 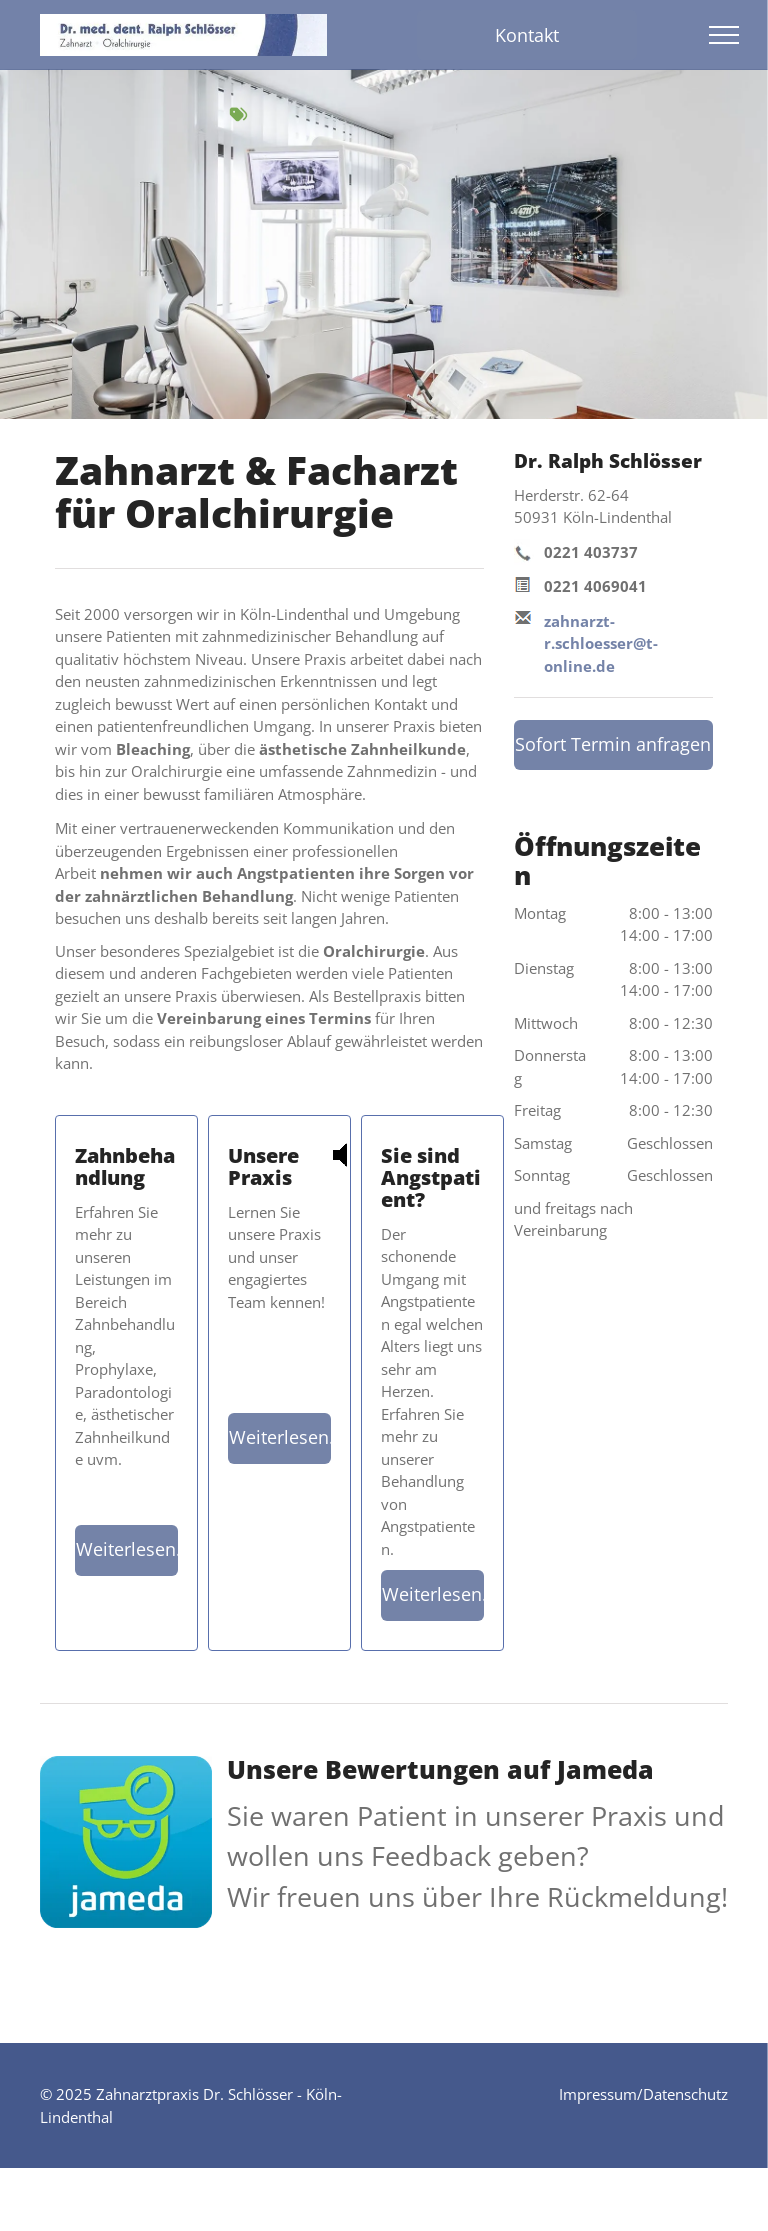 What do you see at coordinates (341, 1155) in the screenshot?
I see `mute audio or turn off sound` at bounding box center [341, 1155].